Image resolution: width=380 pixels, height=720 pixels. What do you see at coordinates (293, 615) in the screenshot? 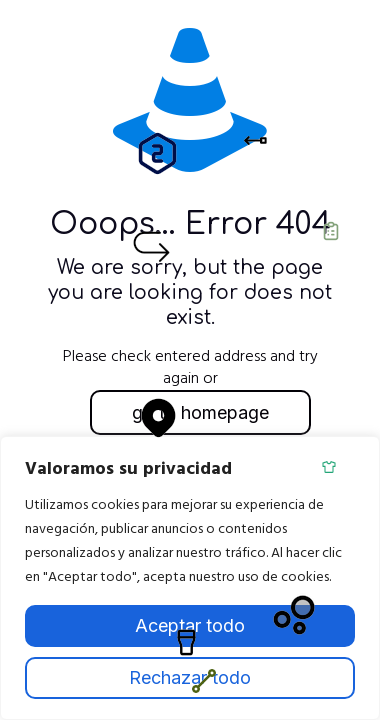
I see `view bubble chart visualization` at bounding box center [293, 615].